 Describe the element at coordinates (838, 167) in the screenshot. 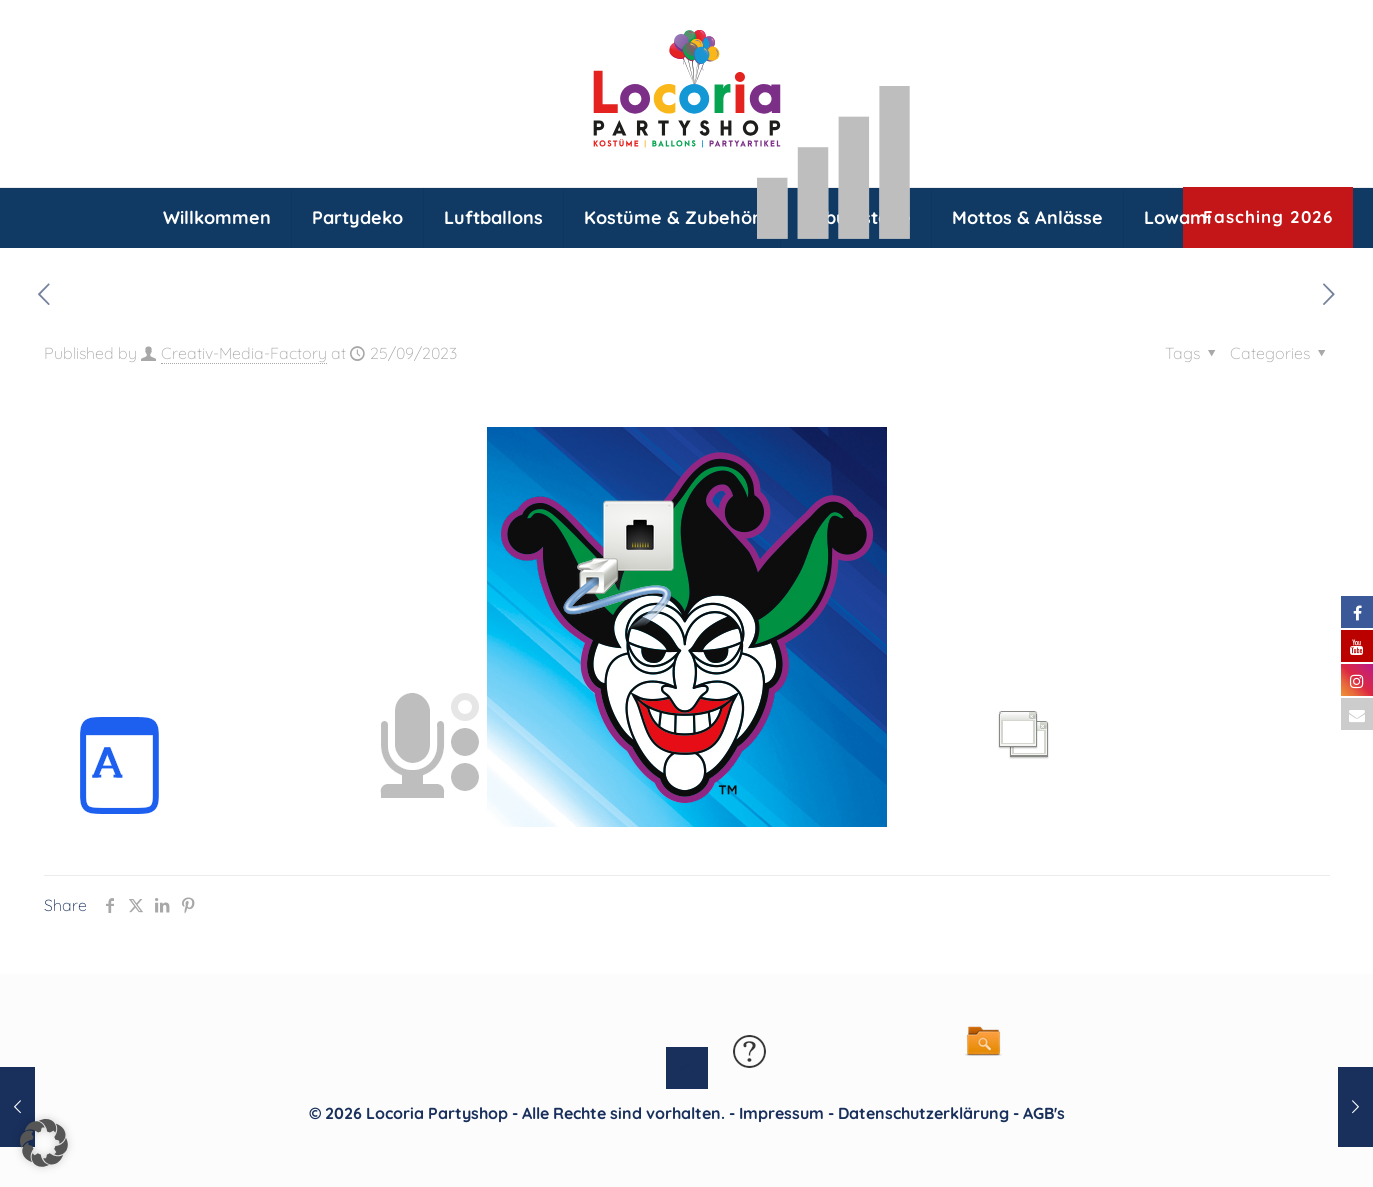

I see `cellular signal excellent symbol network icon` at that location.